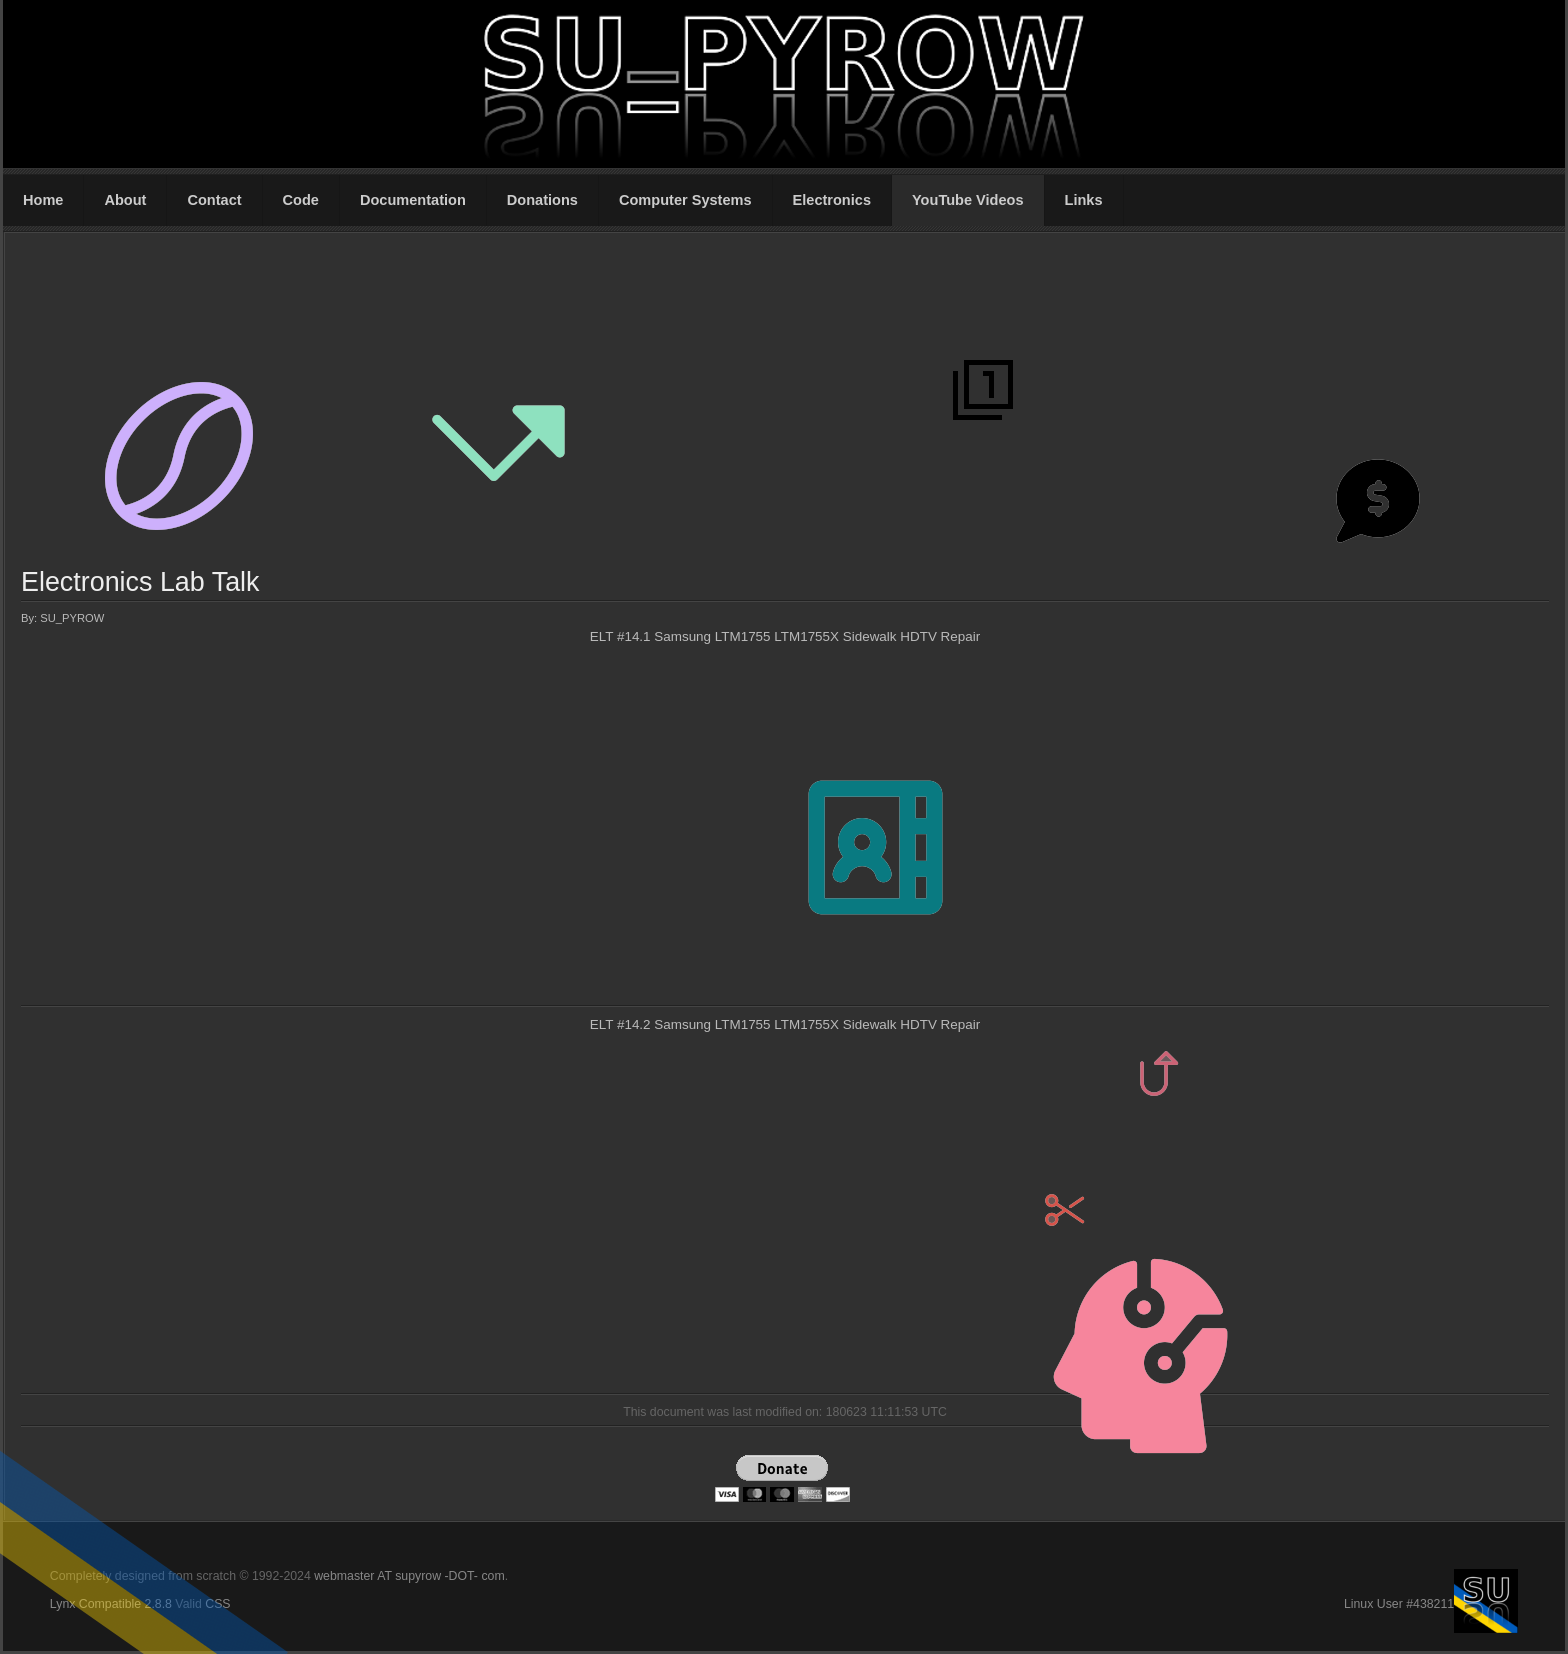  What do you see at coordinates (1064, 1210) in the screenshot?
I see `cut selected content` at bounding box center [1064, 1210].